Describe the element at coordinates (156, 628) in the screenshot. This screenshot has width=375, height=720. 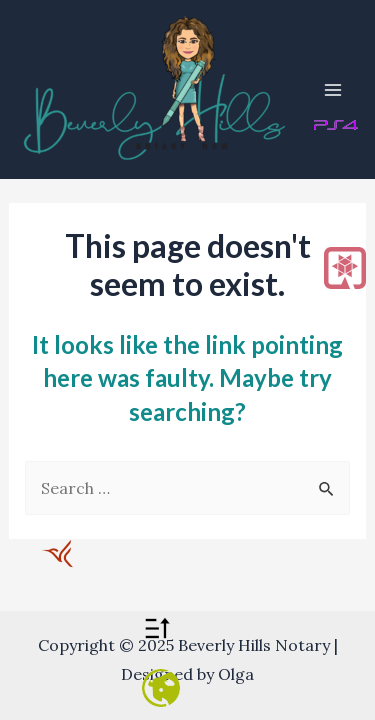
I see `sort items in ascending order` at that location.